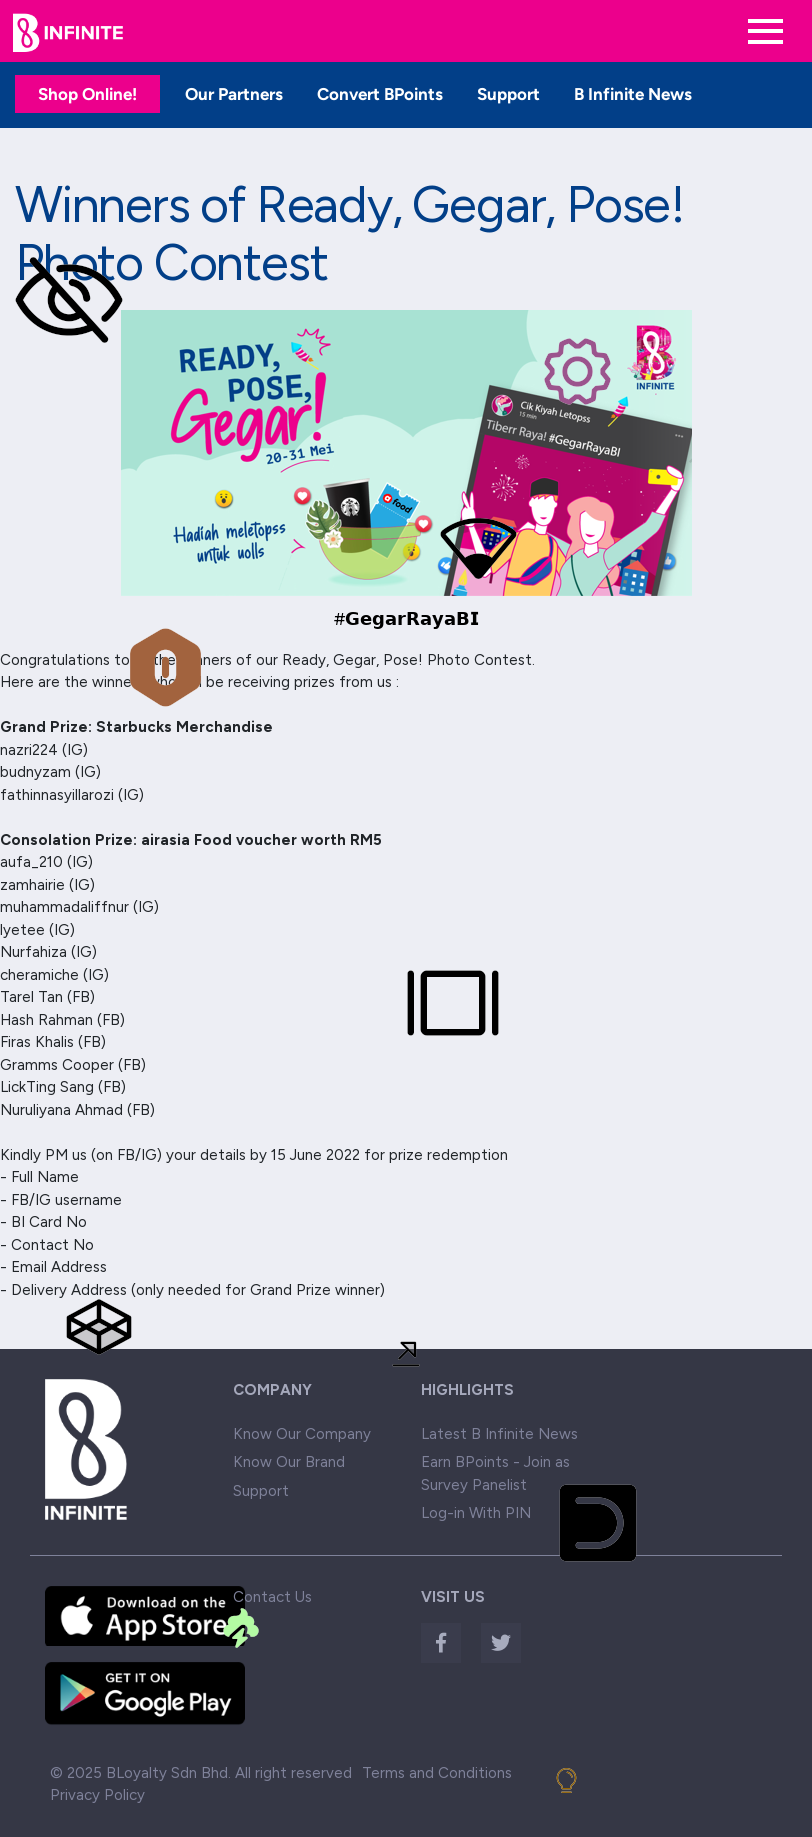  Describe the element at coordinates (598, 1523) in the screenshot. I see `indicates a superset relationship in mathematical notation` at that location.